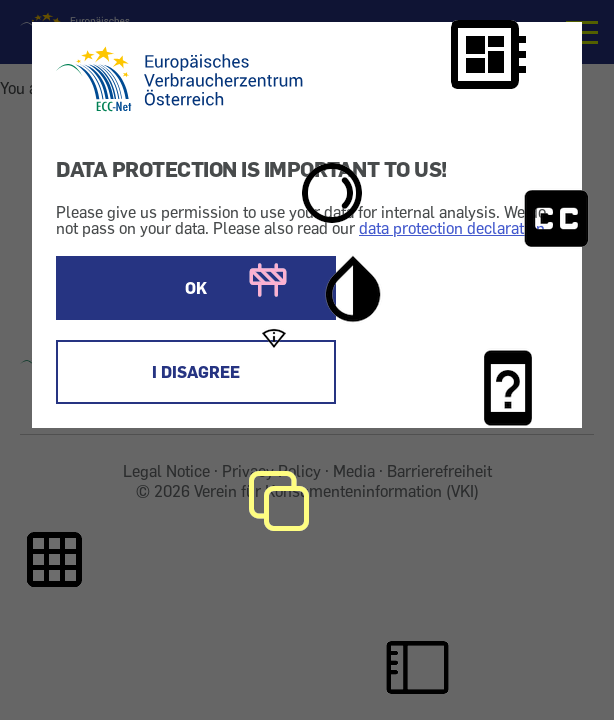 The height and width of the screenshot is (720, 614). I want to click on access developer or hardware settings, so click(488, 54).